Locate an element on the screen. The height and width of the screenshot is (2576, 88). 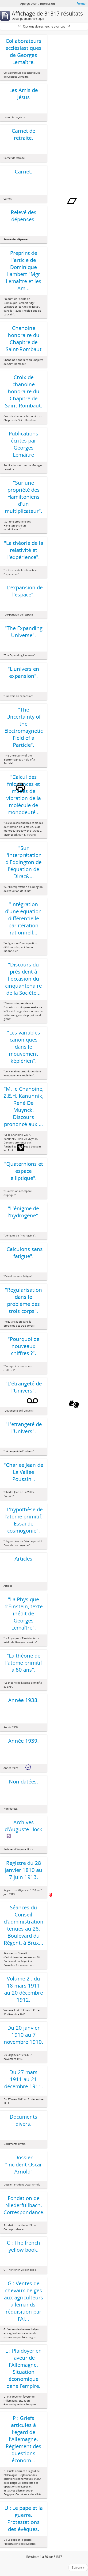
verified or authenticated status is located at coordinates (28, 1767).